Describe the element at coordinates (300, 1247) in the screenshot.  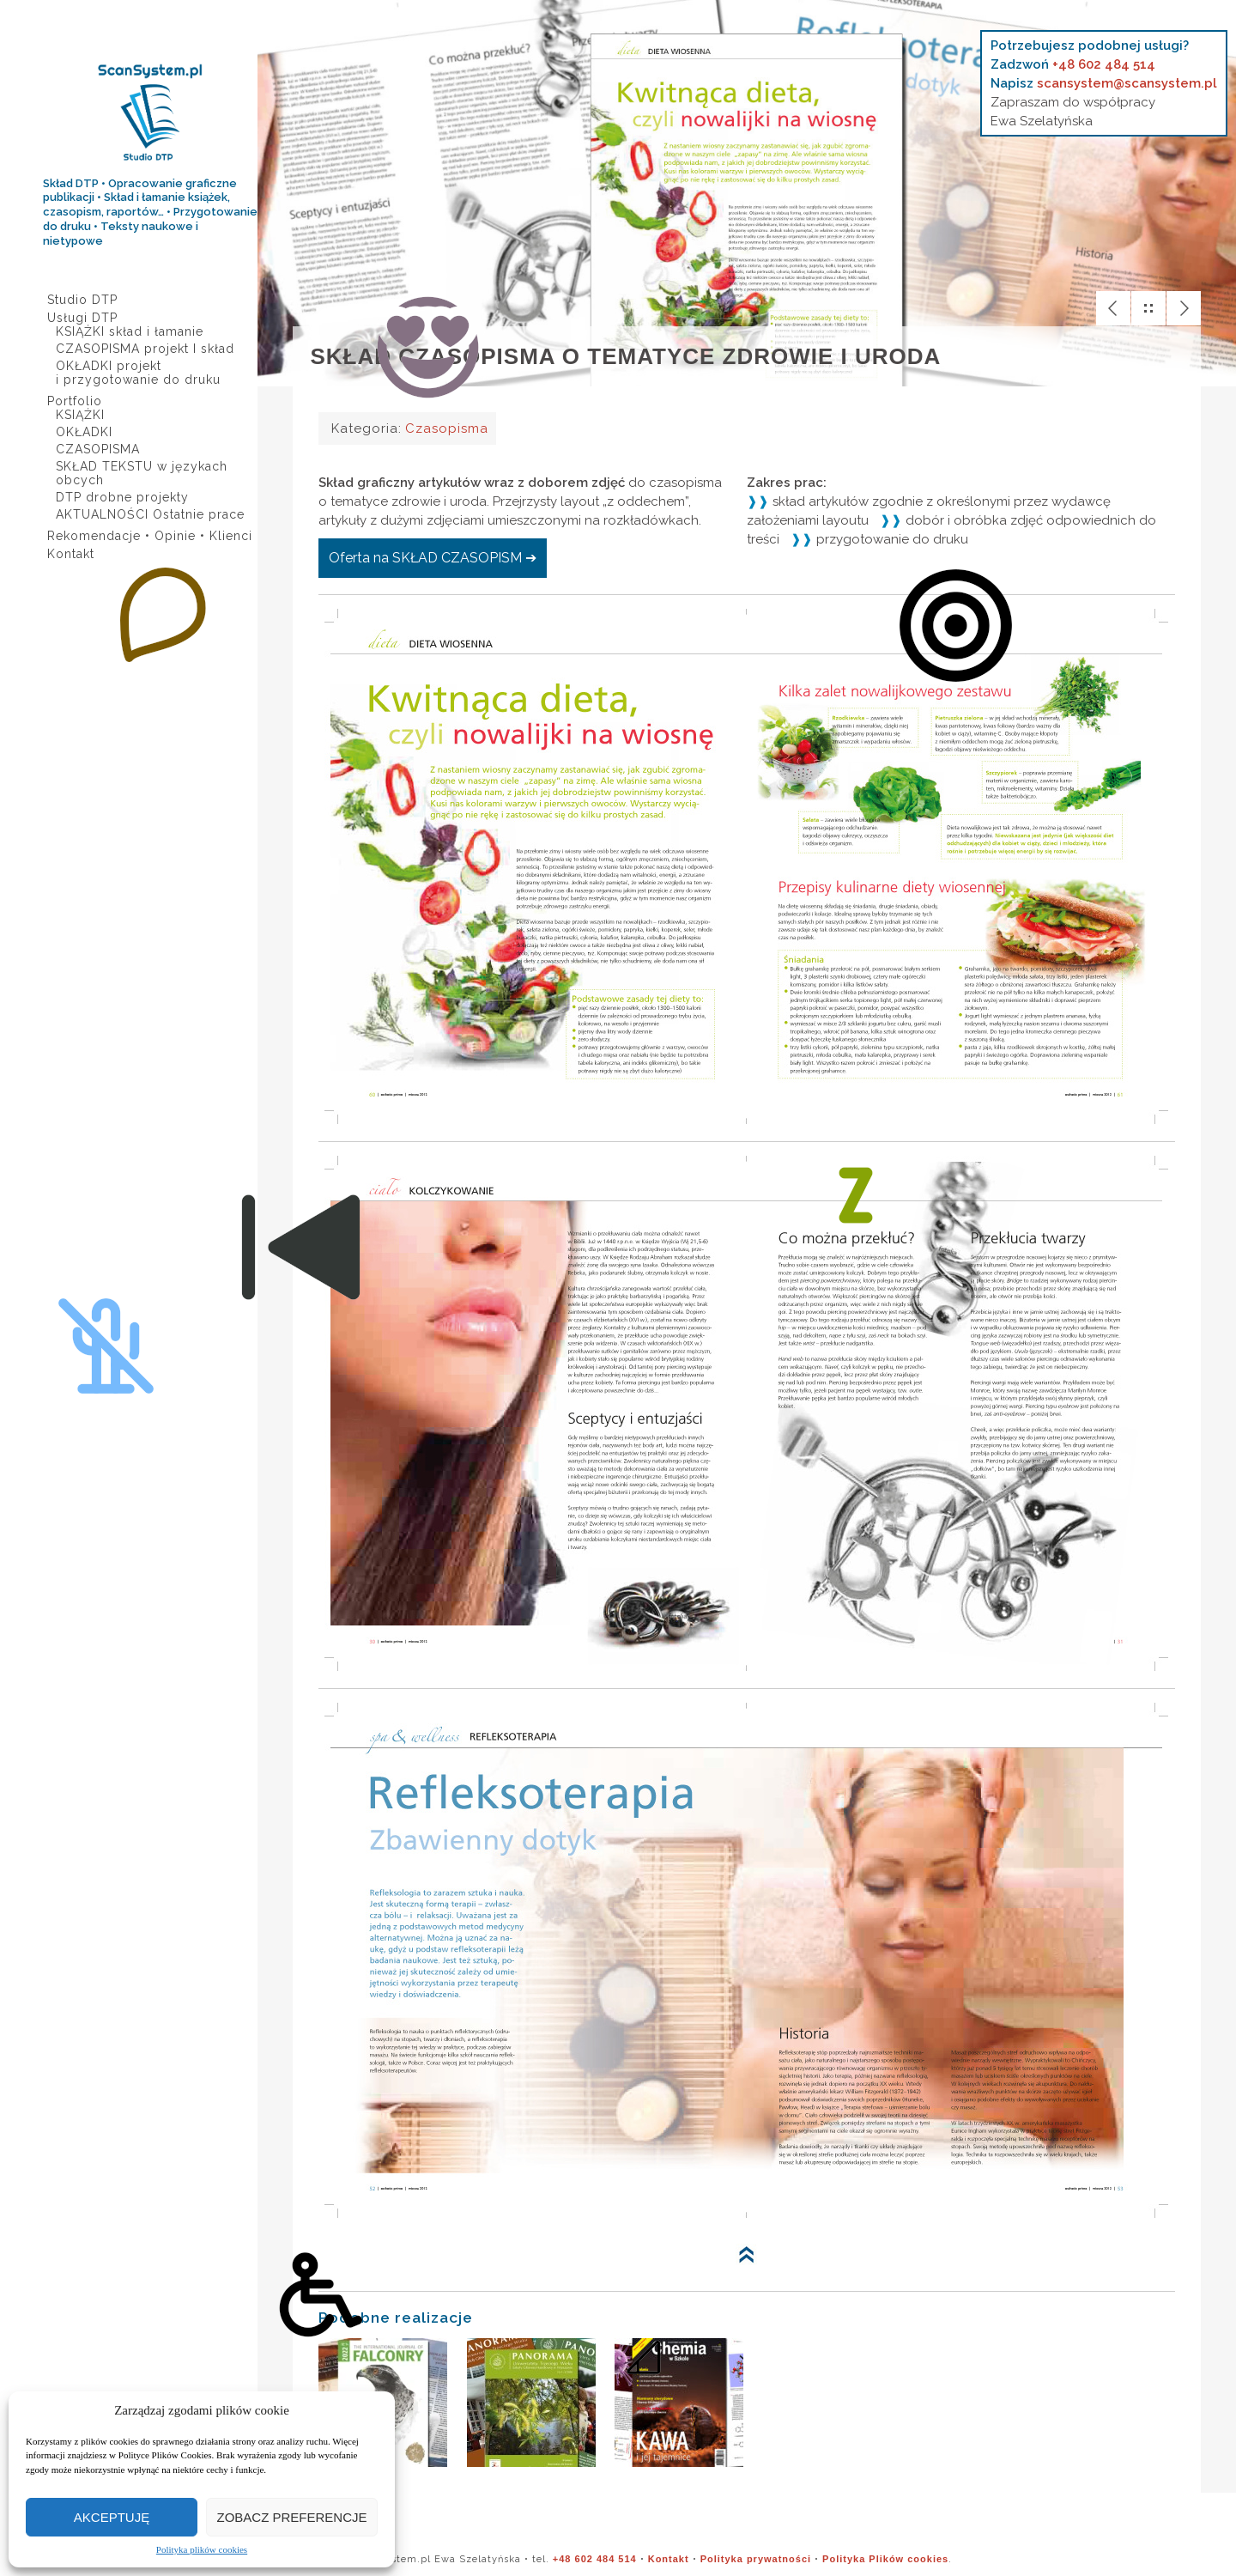
I see `skip to previous track` at that location.